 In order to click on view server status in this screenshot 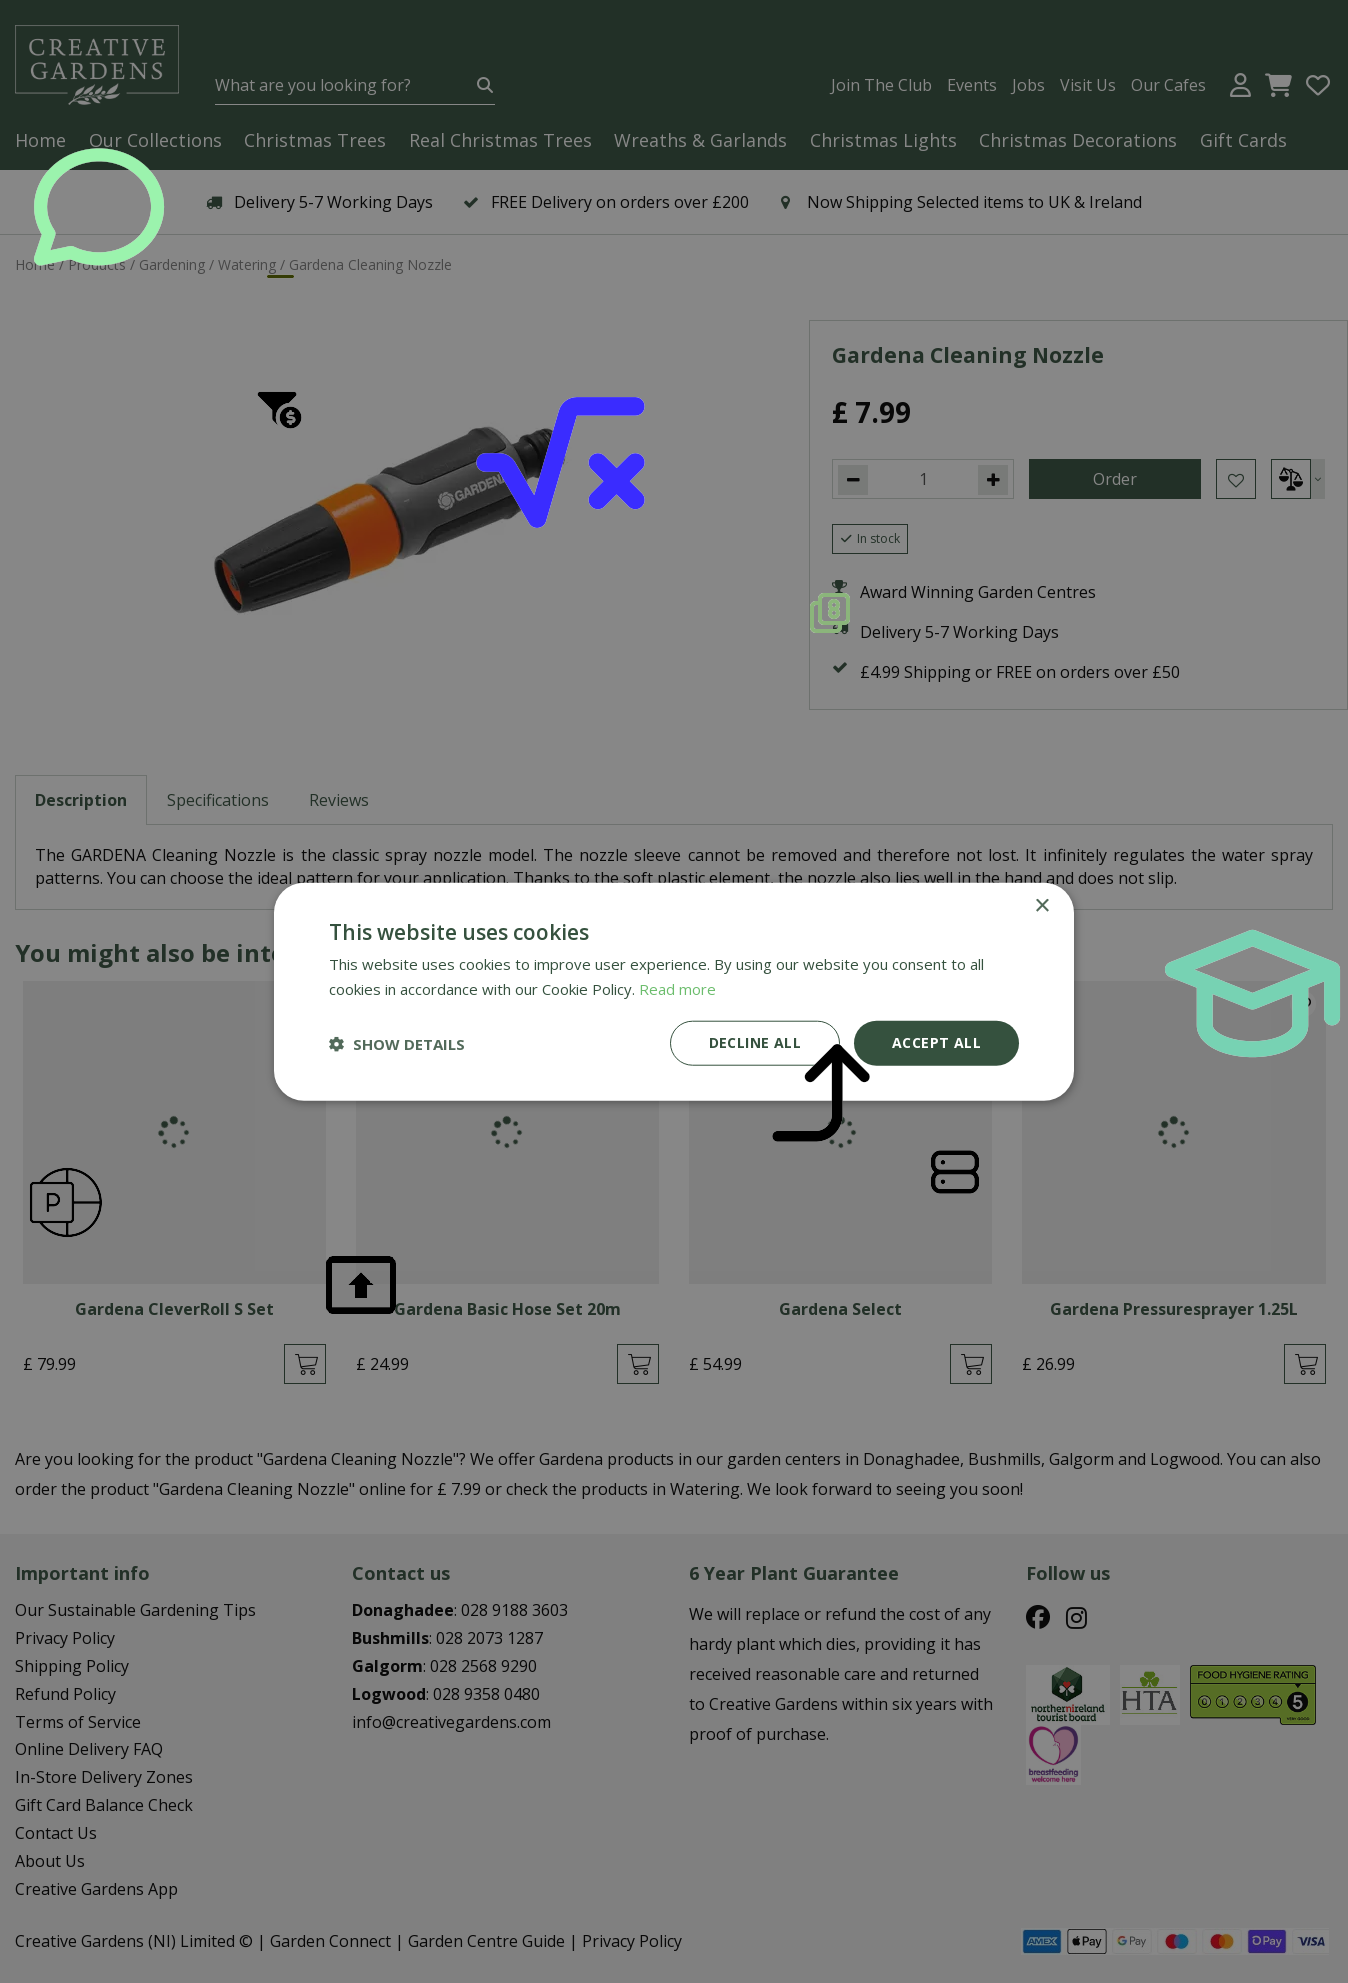, I will do `click(955, 1172)`.